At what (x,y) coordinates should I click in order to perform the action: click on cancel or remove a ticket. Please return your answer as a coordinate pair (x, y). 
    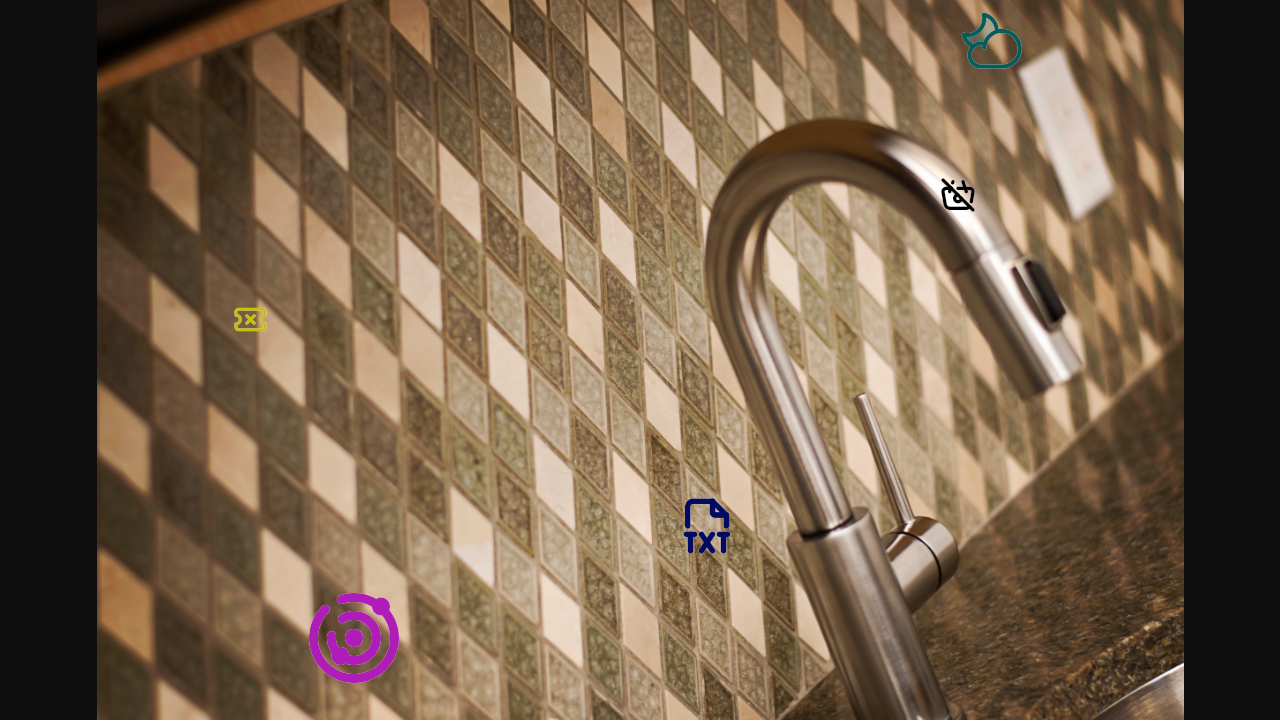
    Looking at the image, I should click on (250, 319).